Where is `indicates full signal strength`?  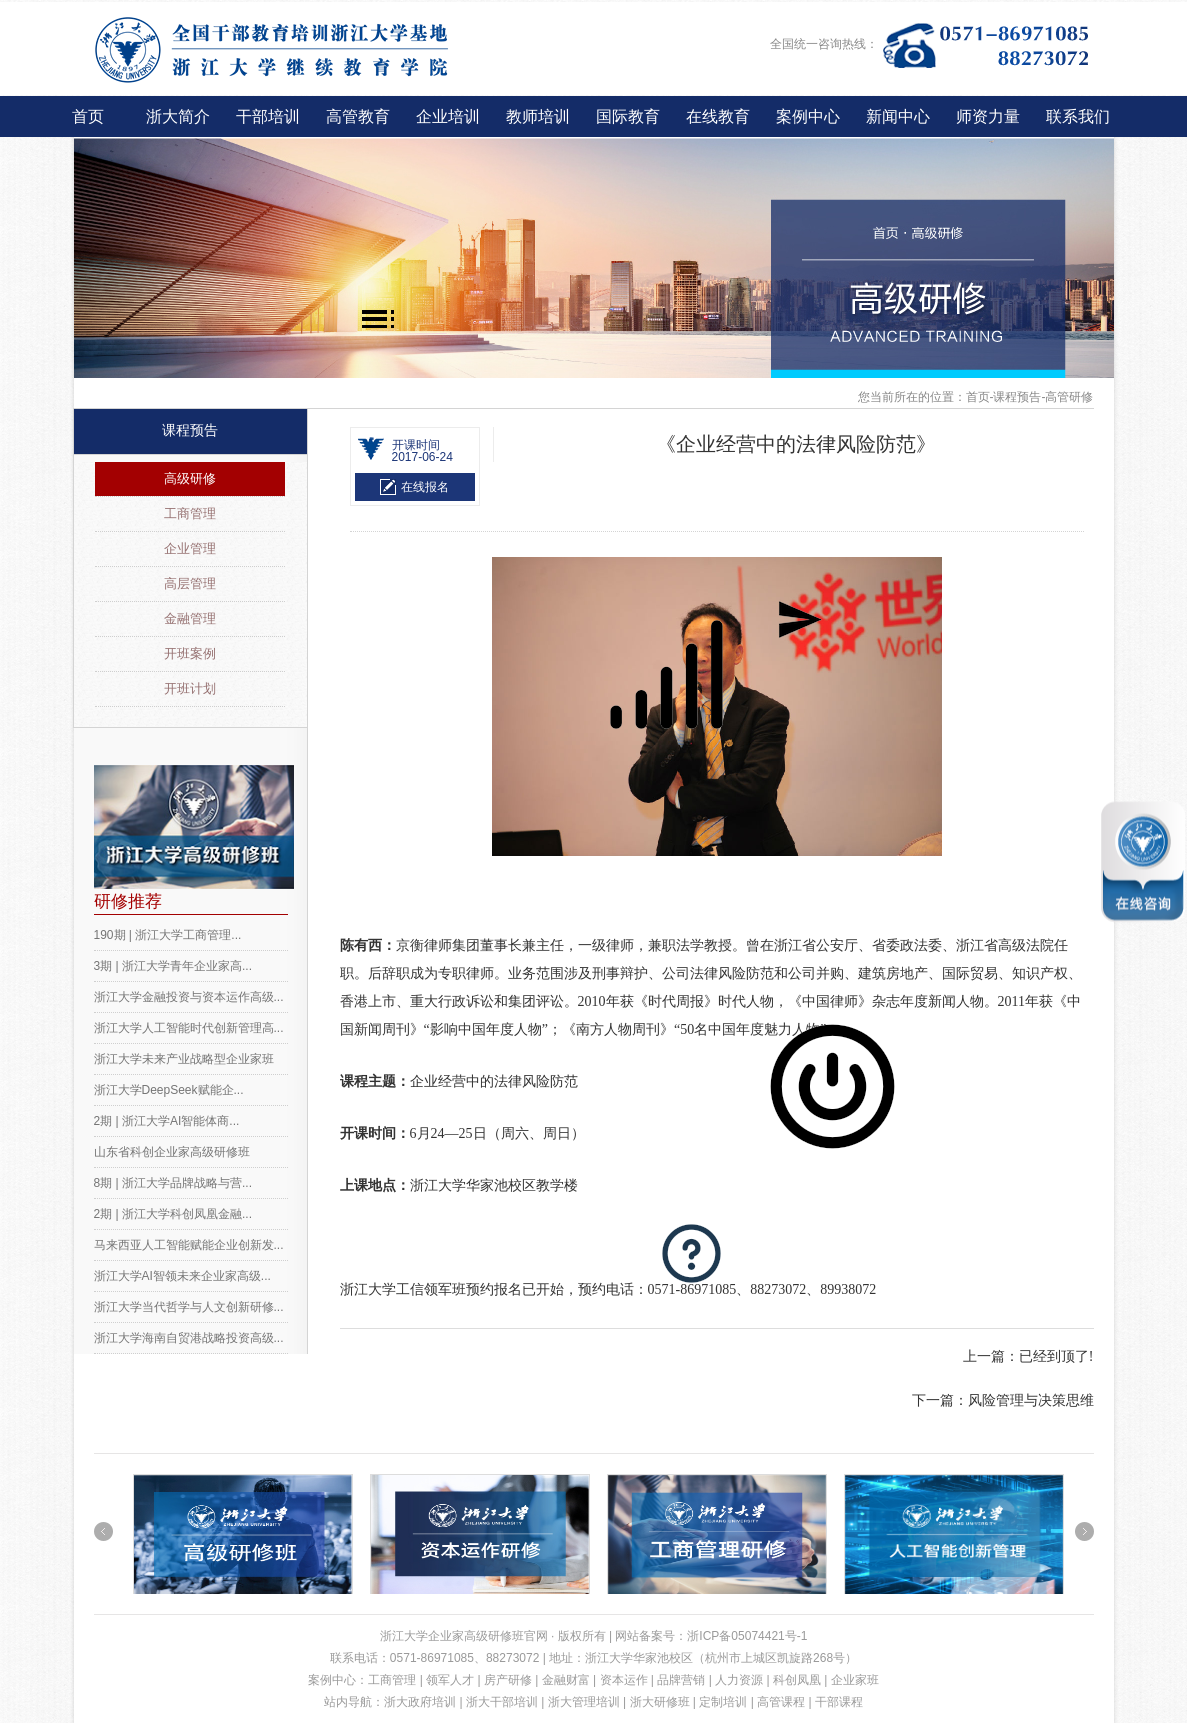 indicates full signal strength is located at coordinates (666, 674).